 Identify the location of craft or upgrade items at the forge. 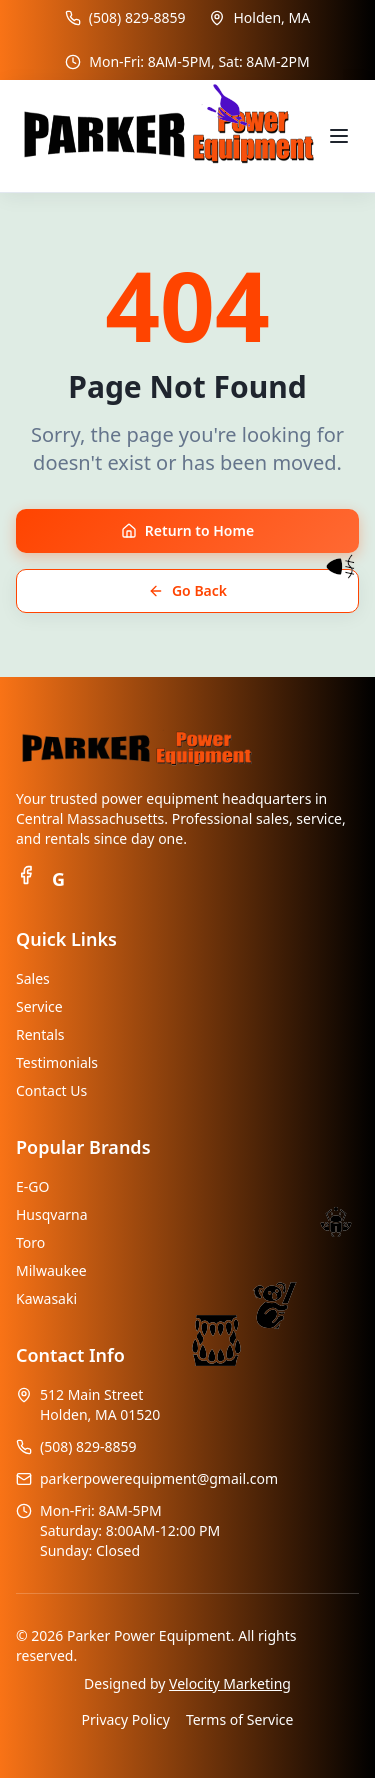
(228, 105).